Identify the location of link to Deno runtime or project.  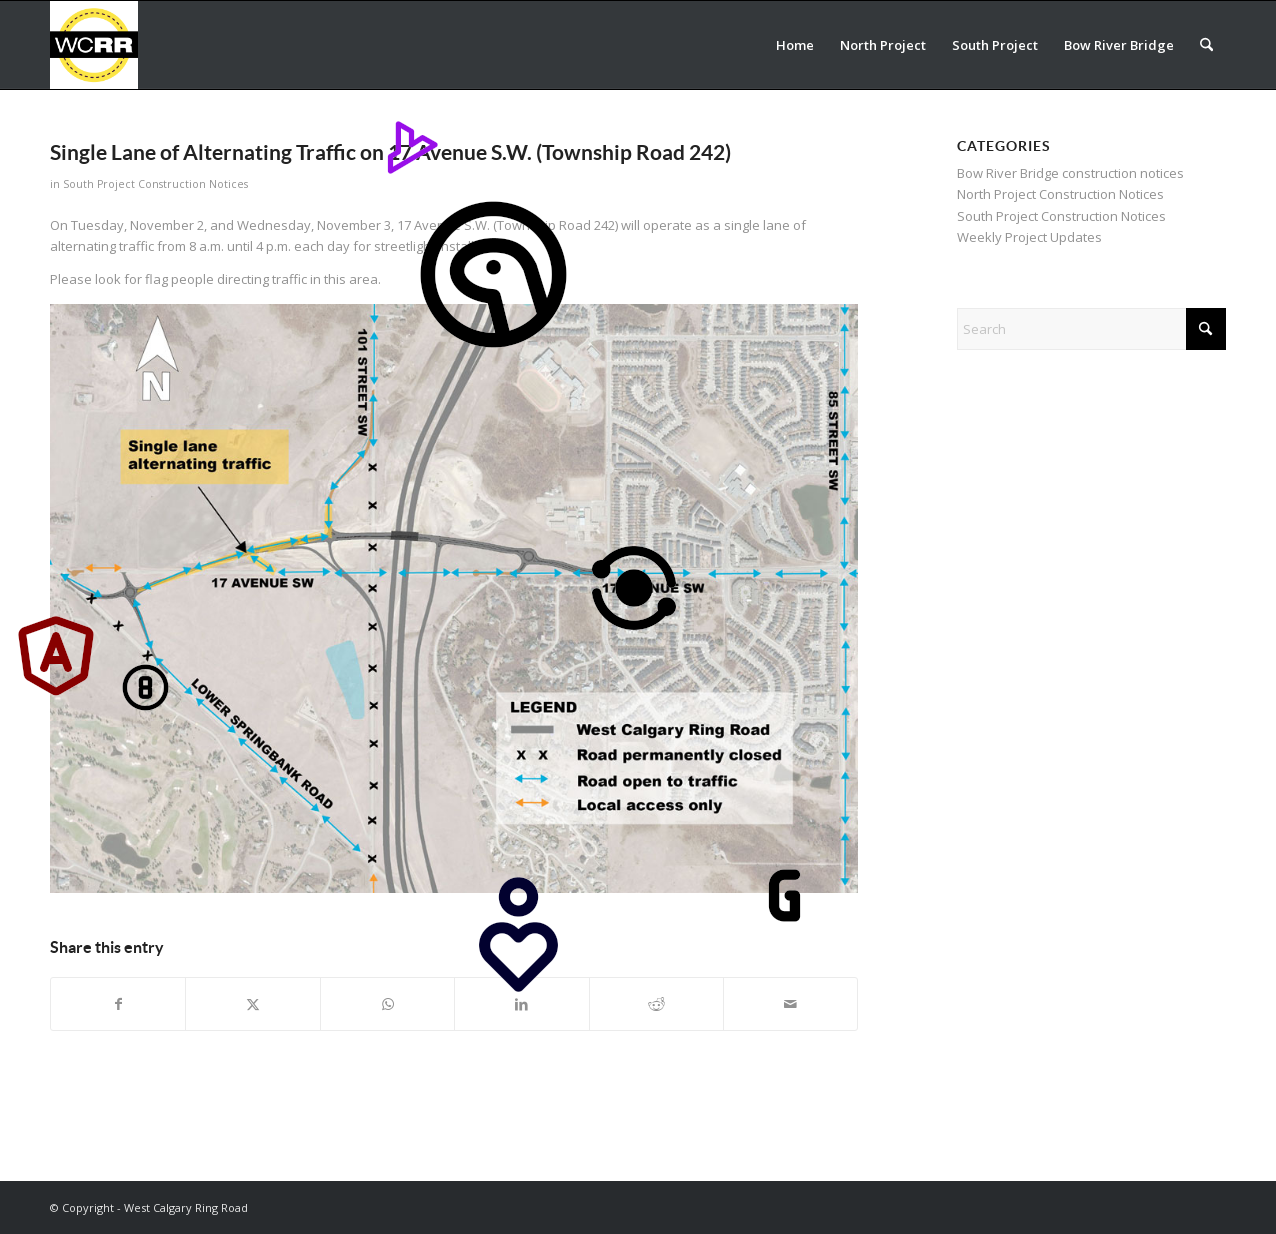
(493, 274).